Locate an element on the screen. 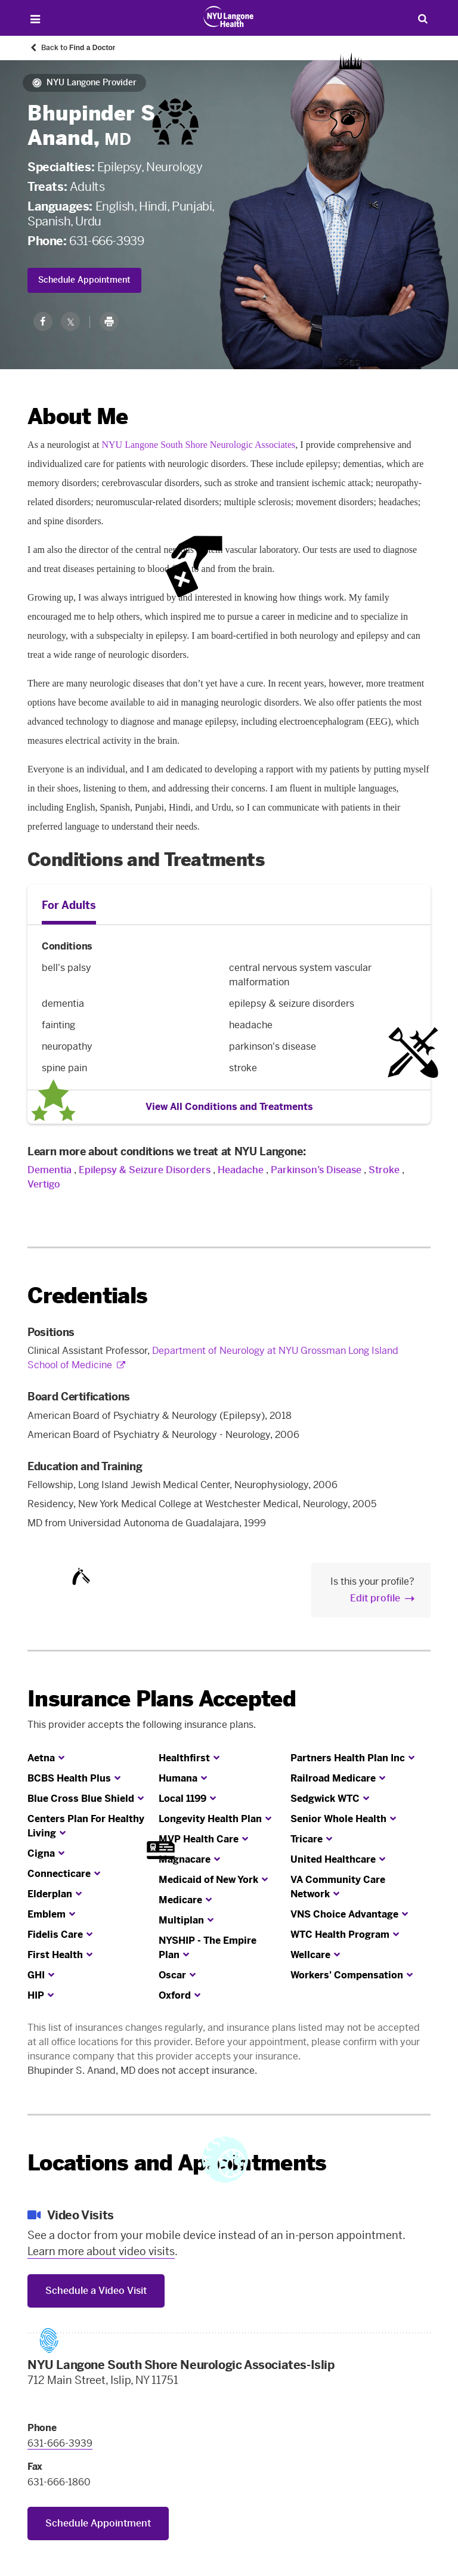 This screenshot has height=2576, width=458. ingredient icon for cooking or recipe apps is located at coordinates (348, 122).